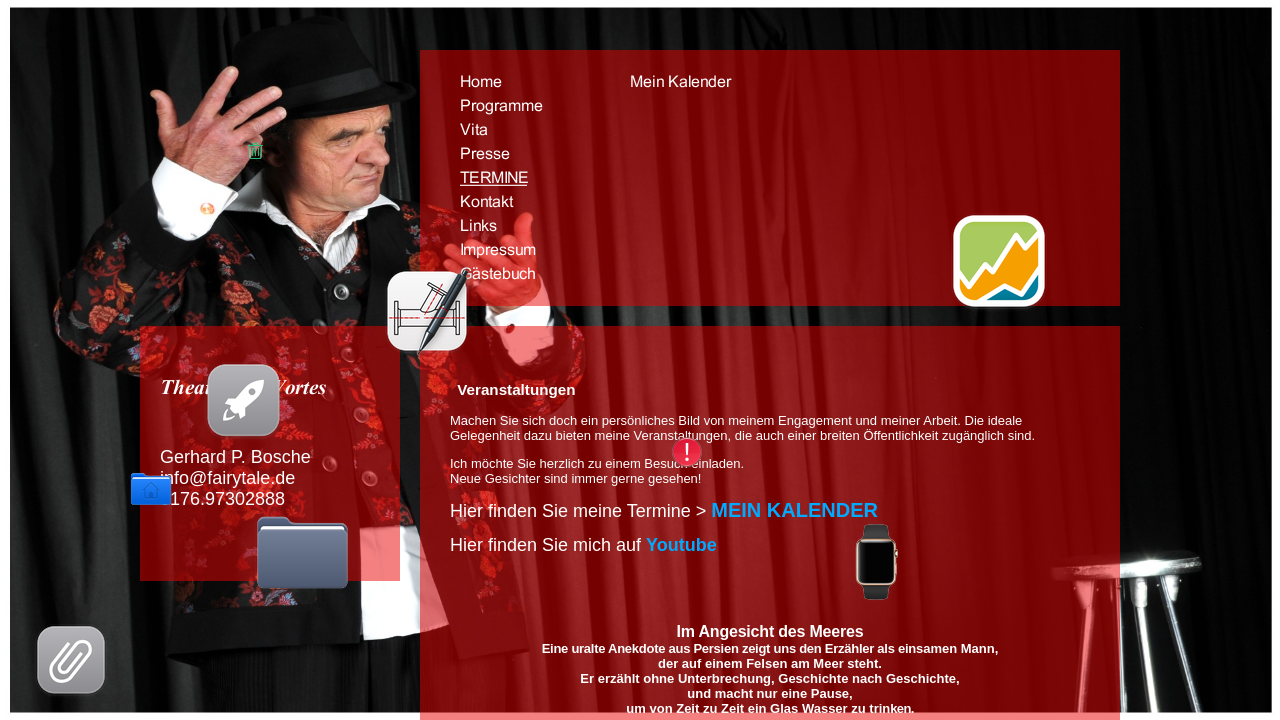 This screenshot has width=1280, height=720. I want to click on manage connected Apple Watch device, so click(876, 562).